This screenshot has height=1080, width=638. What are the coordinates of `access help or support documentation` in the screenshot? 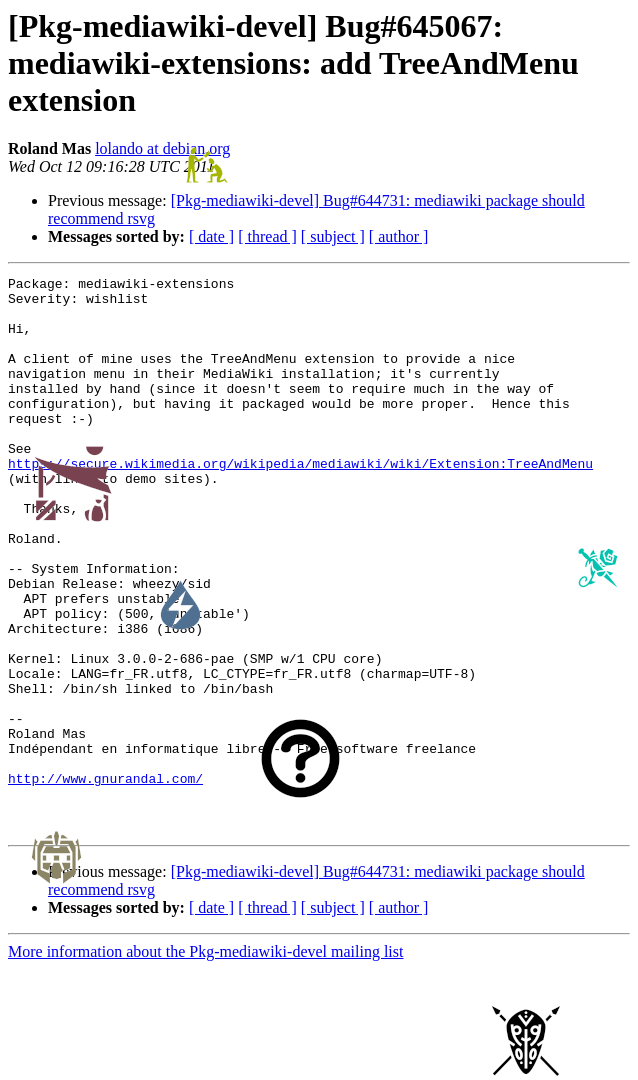 It's located at (300, 758).